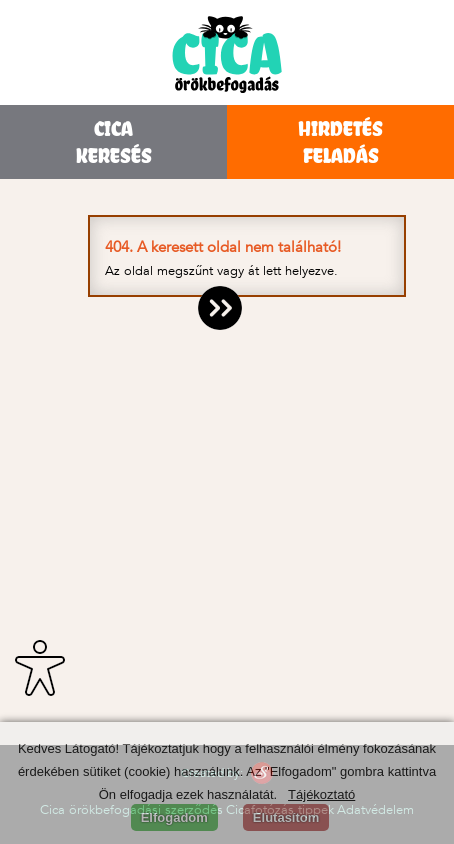 Image resolution: width=454 pixels, height=844 pixels. What do you see at coordinates (220, 308) in the screenshot?
I see `skip forward or advance to next item` at bounding box center [220, 308].